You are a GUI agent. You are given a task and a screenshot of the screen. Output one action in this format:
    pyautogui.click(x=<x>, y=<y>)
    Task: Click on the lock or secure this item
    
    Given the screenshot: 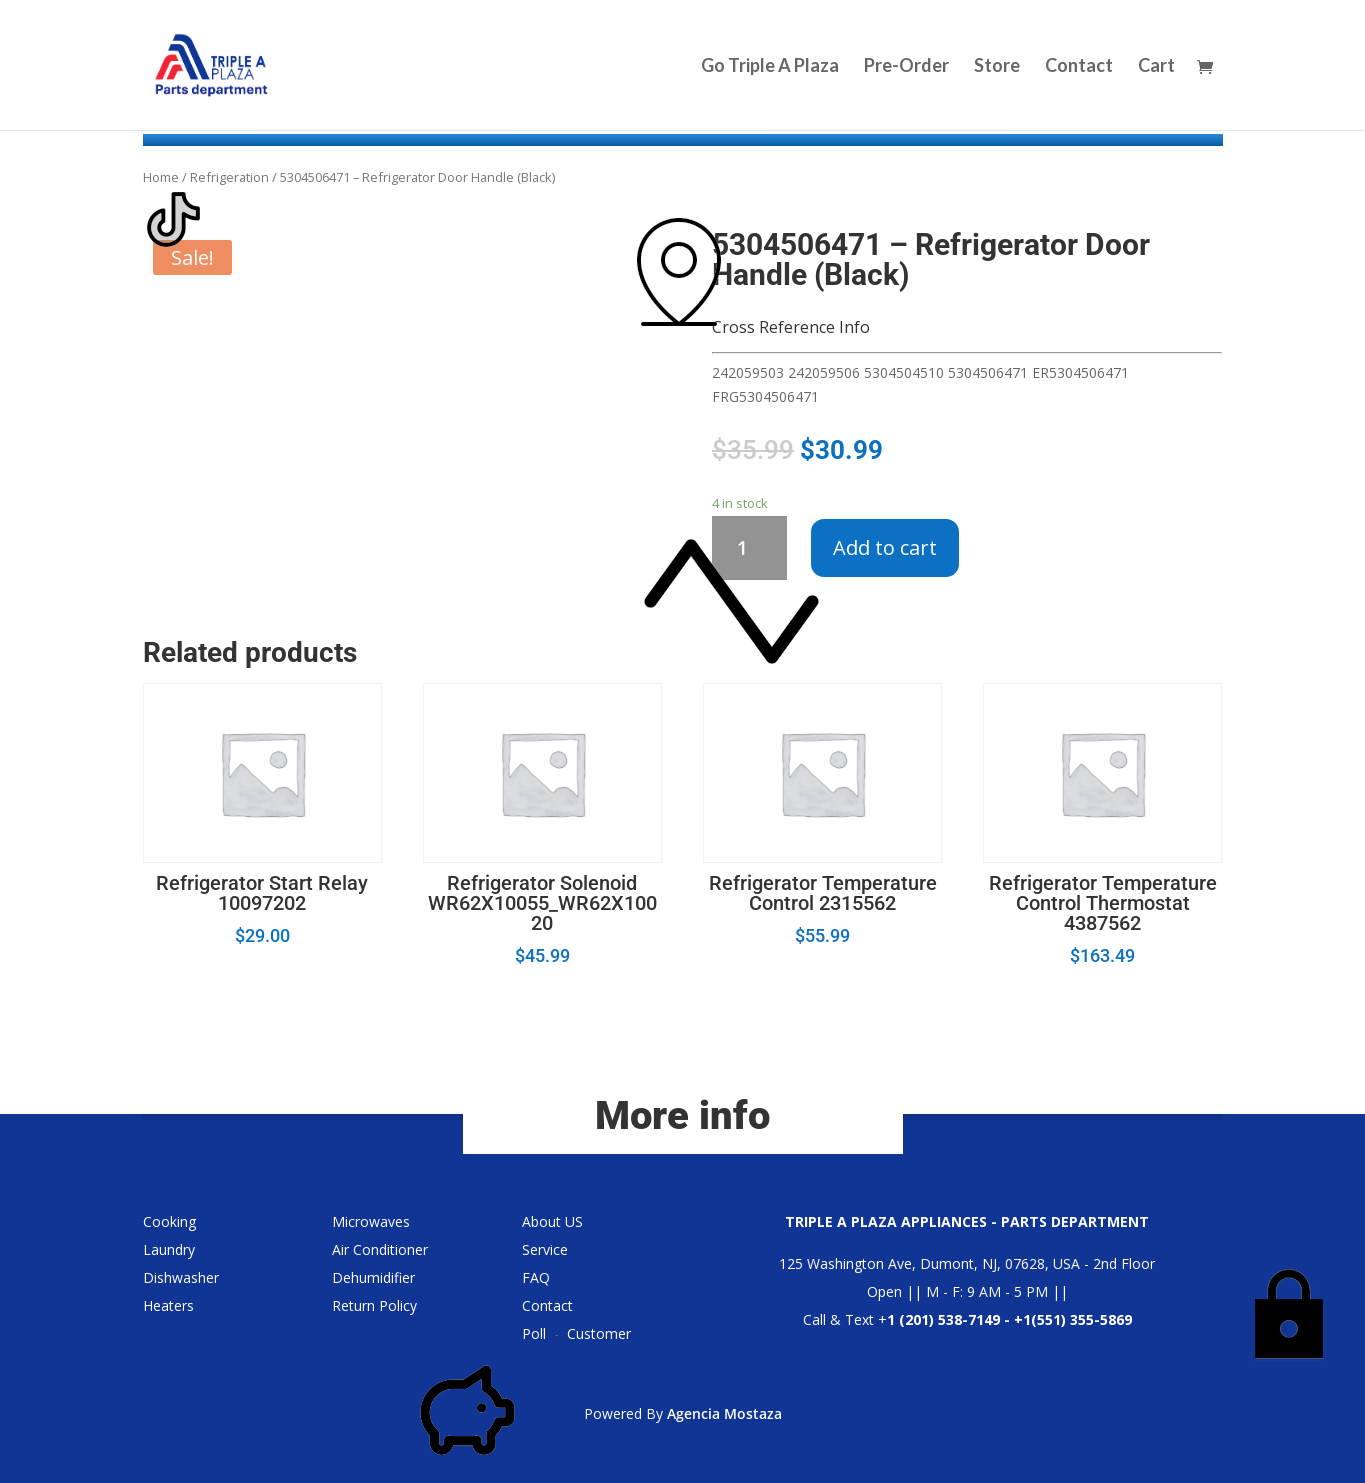 What is the action you would take?
    pyautogui.click(x=1289, y=1316)
    